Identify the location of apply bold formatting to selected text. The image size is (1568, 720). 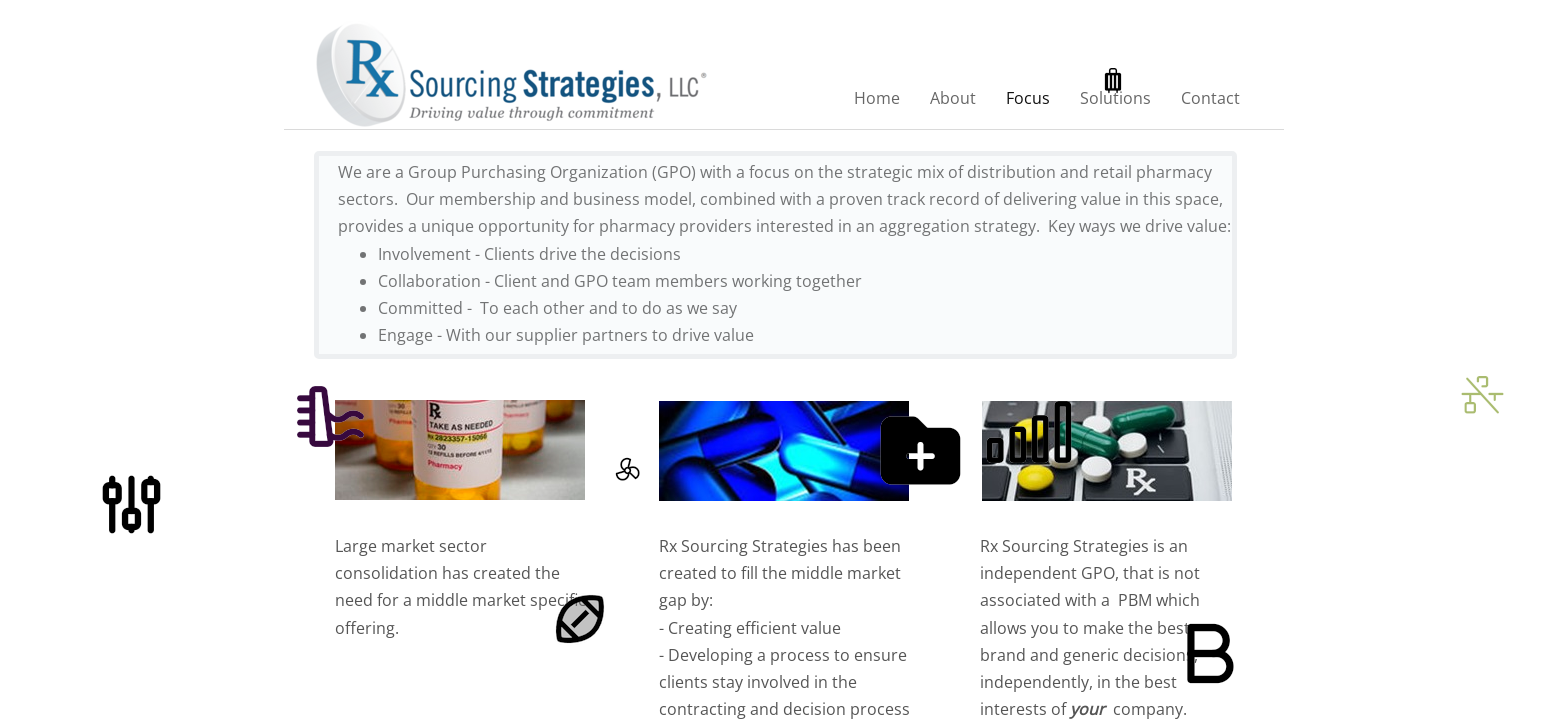
(1209, 653).